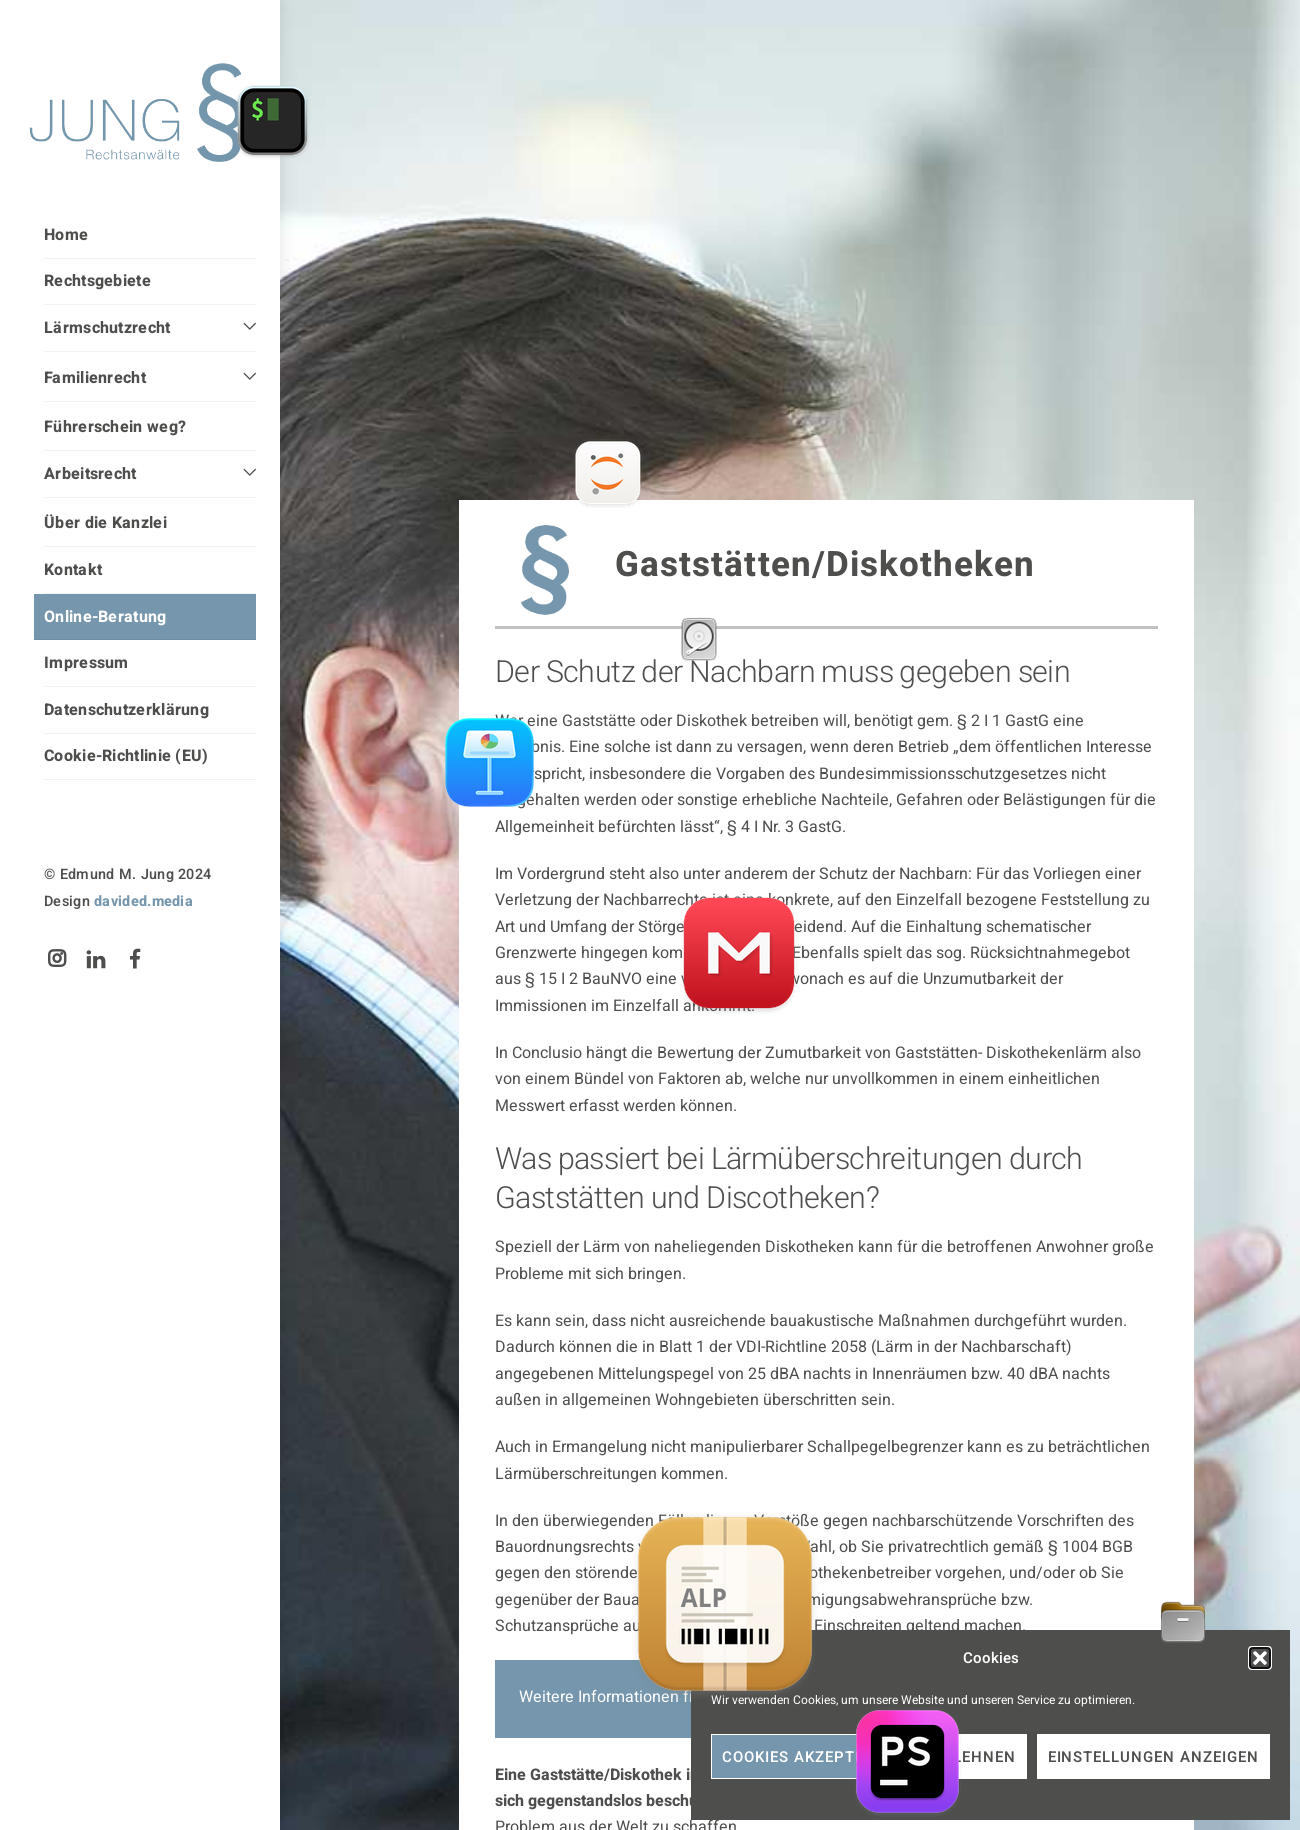 The image size is (1300, 1830). What do you see at coordinates (739, 953) in the screenshot?
I see `open the MEGA cloud storage app` at bounding box center [739, 953].